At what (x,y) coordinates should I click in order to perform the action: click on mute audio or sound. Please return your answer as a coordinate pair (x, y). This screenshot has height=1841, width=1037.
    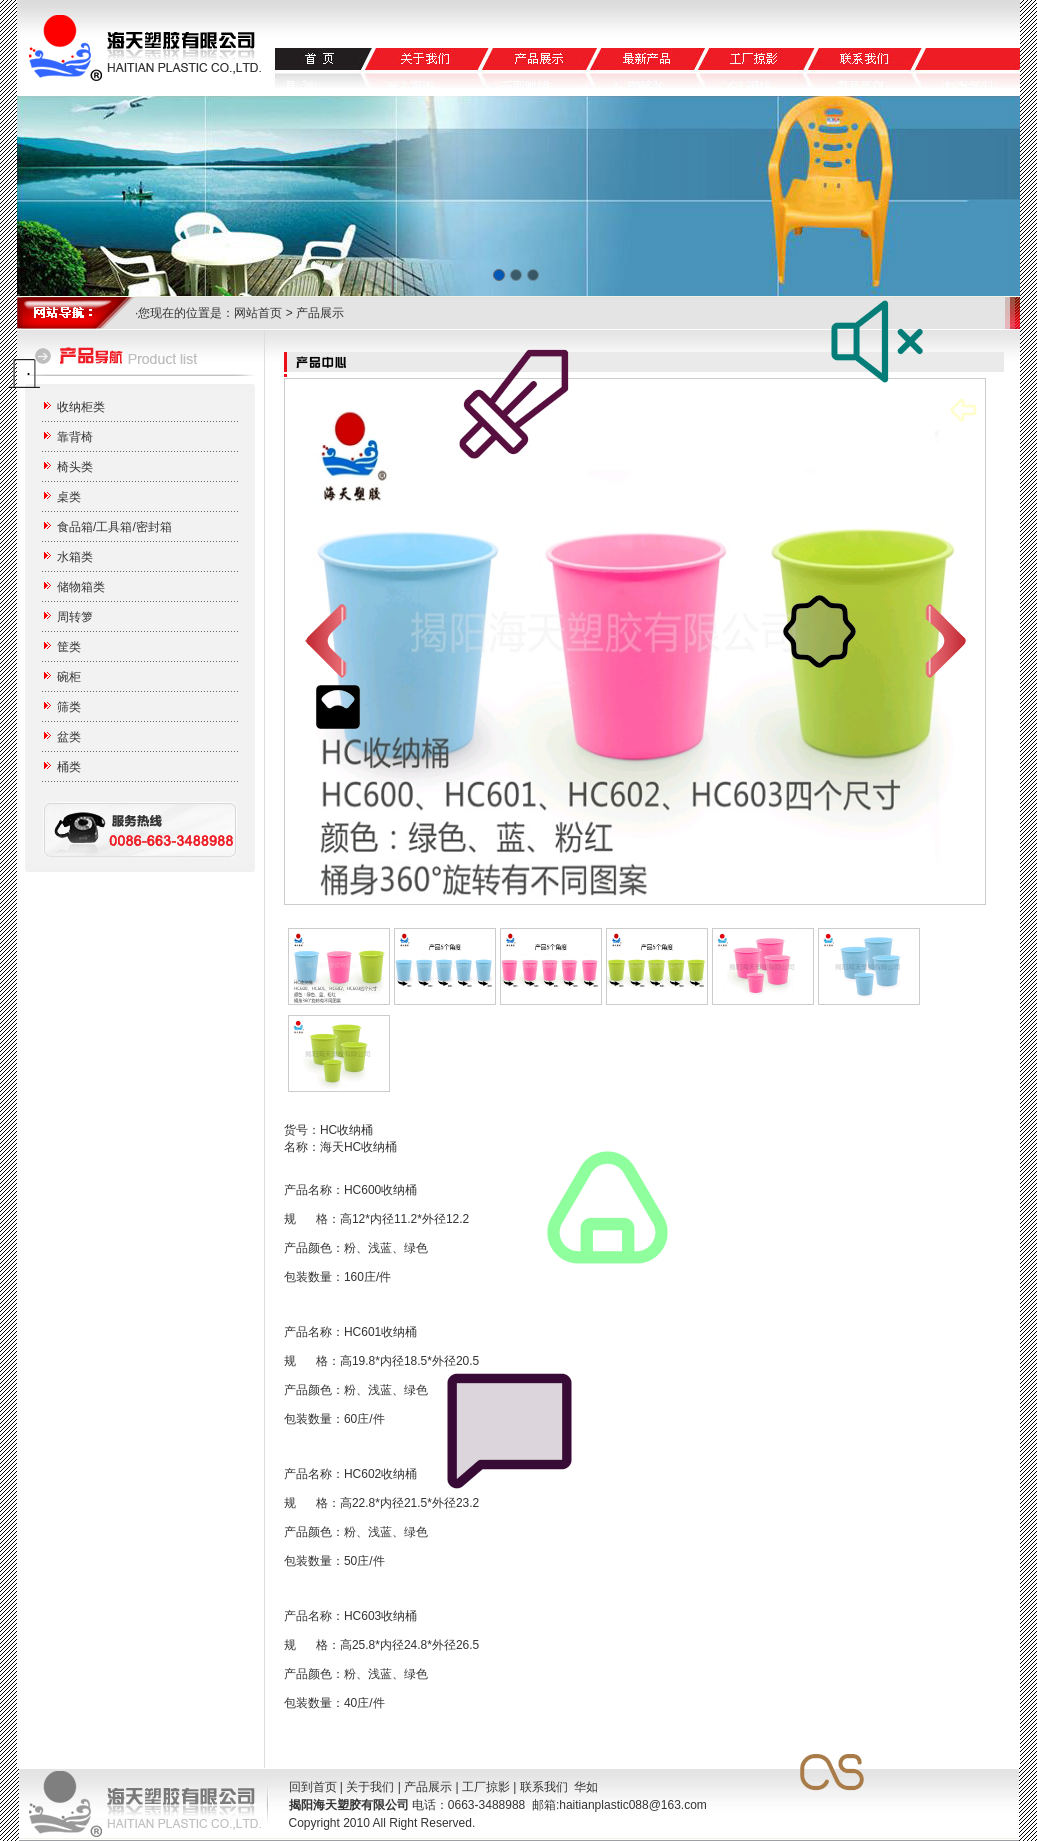
    Looking at the image, I should click on (875, 341).